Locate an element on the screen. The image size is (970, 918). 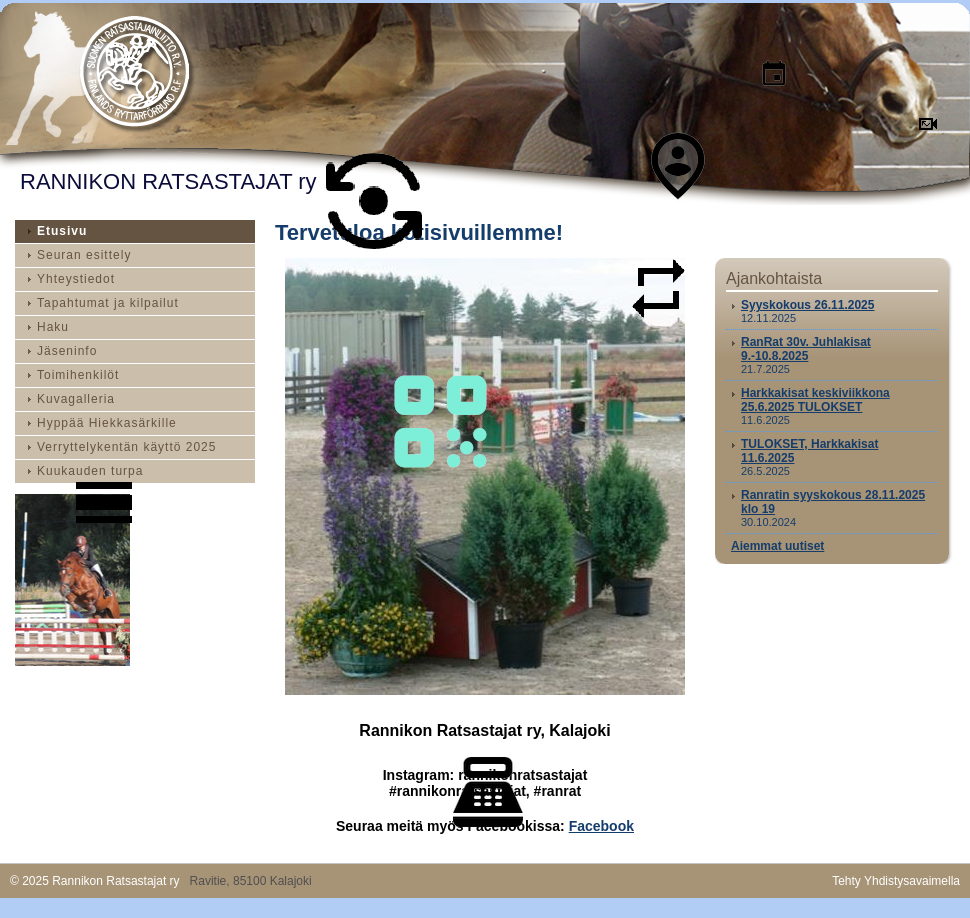
access point of sale or checkout system is located at coordinates (488, 792).